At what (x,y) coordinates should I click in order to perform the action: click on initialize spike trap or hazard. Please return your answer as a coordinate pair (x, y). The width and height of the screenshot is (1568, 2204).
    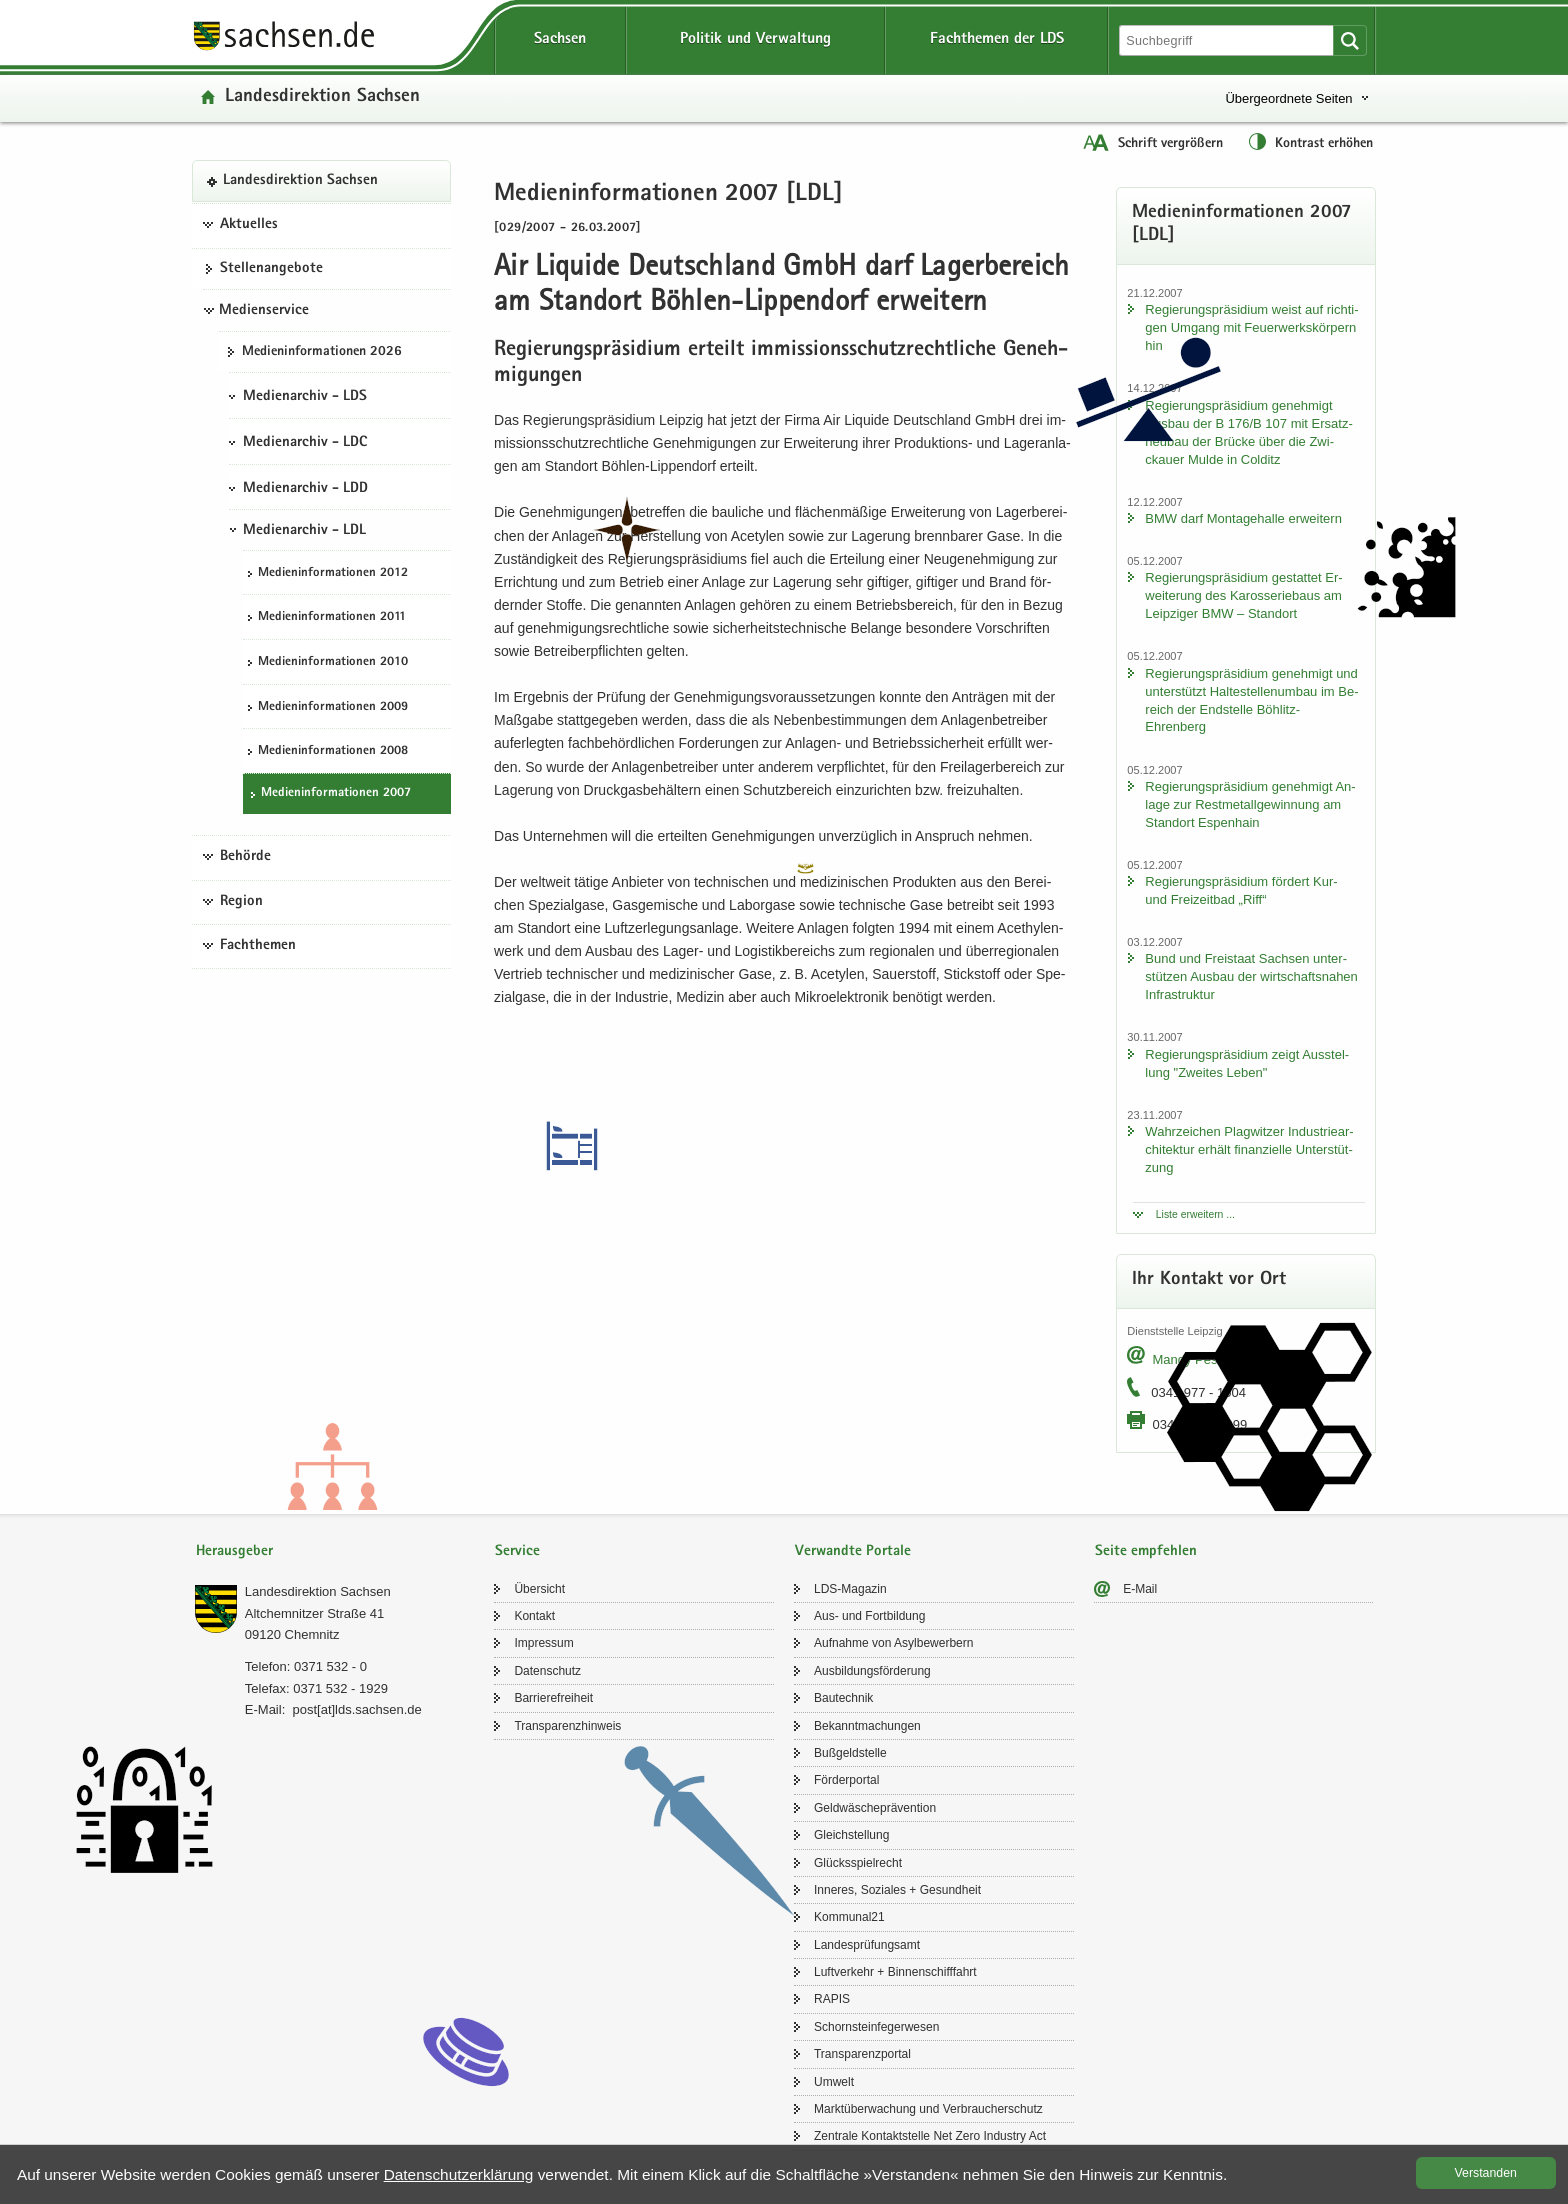
    Looking at the image, I should click on (627, 530).